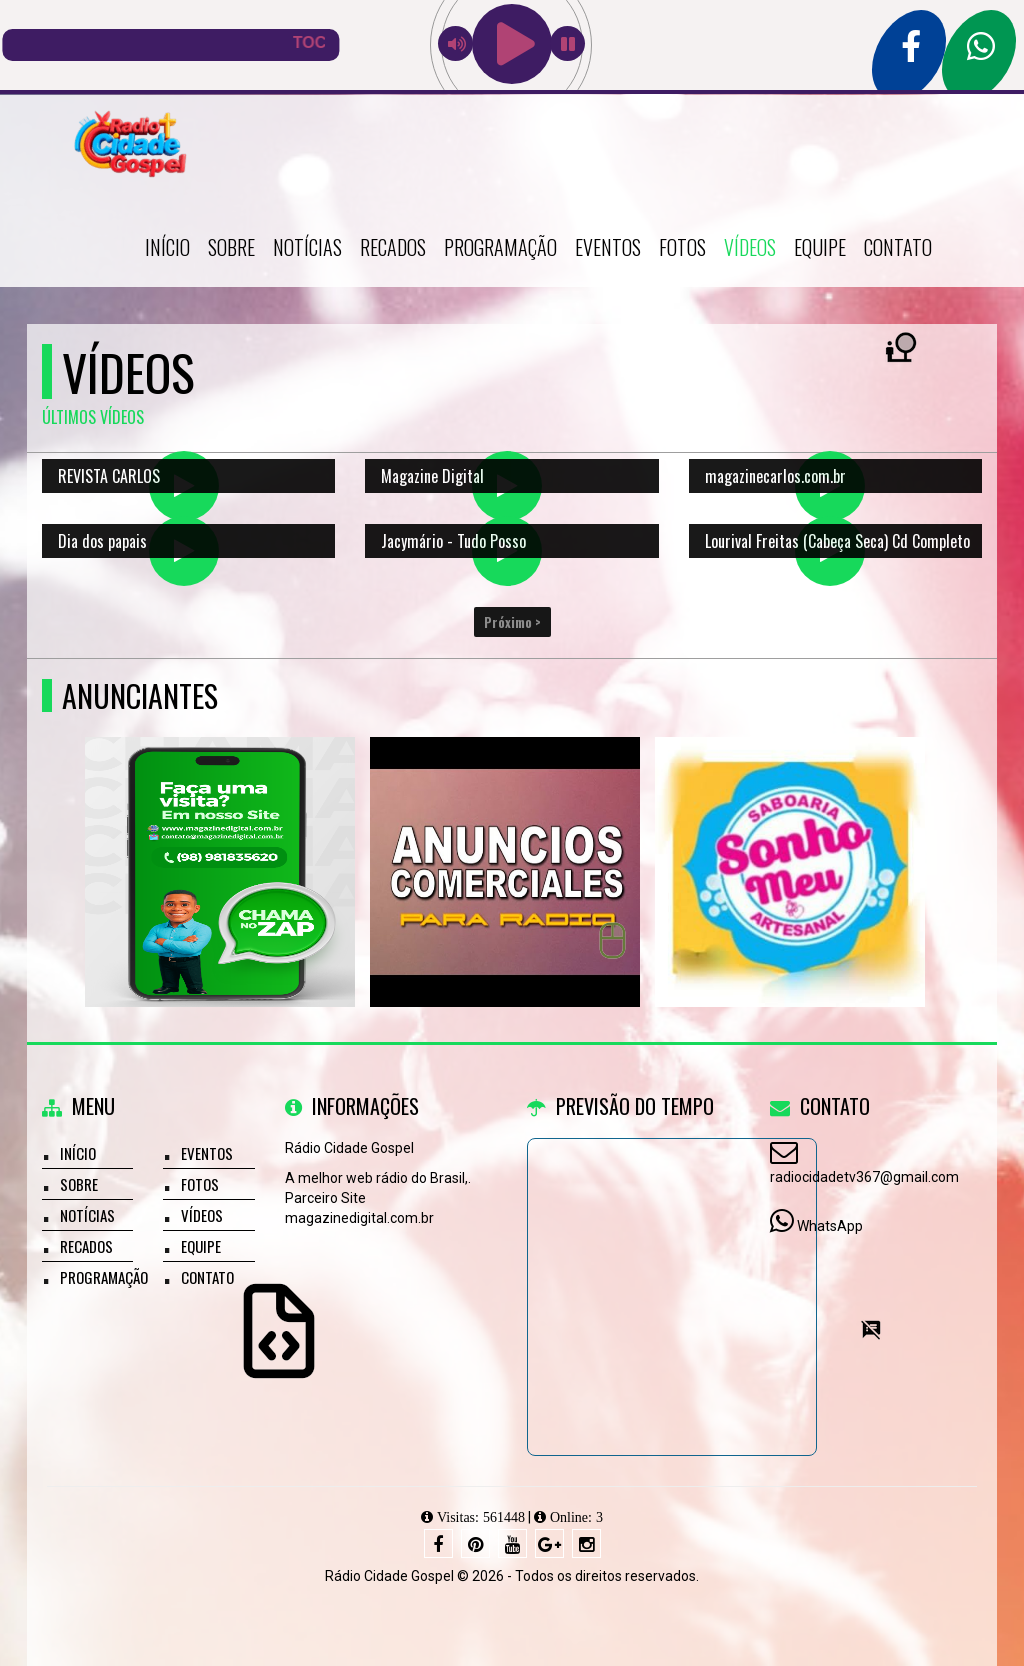  I want to click on mute or disable speaker notes, so click(871, 1329).